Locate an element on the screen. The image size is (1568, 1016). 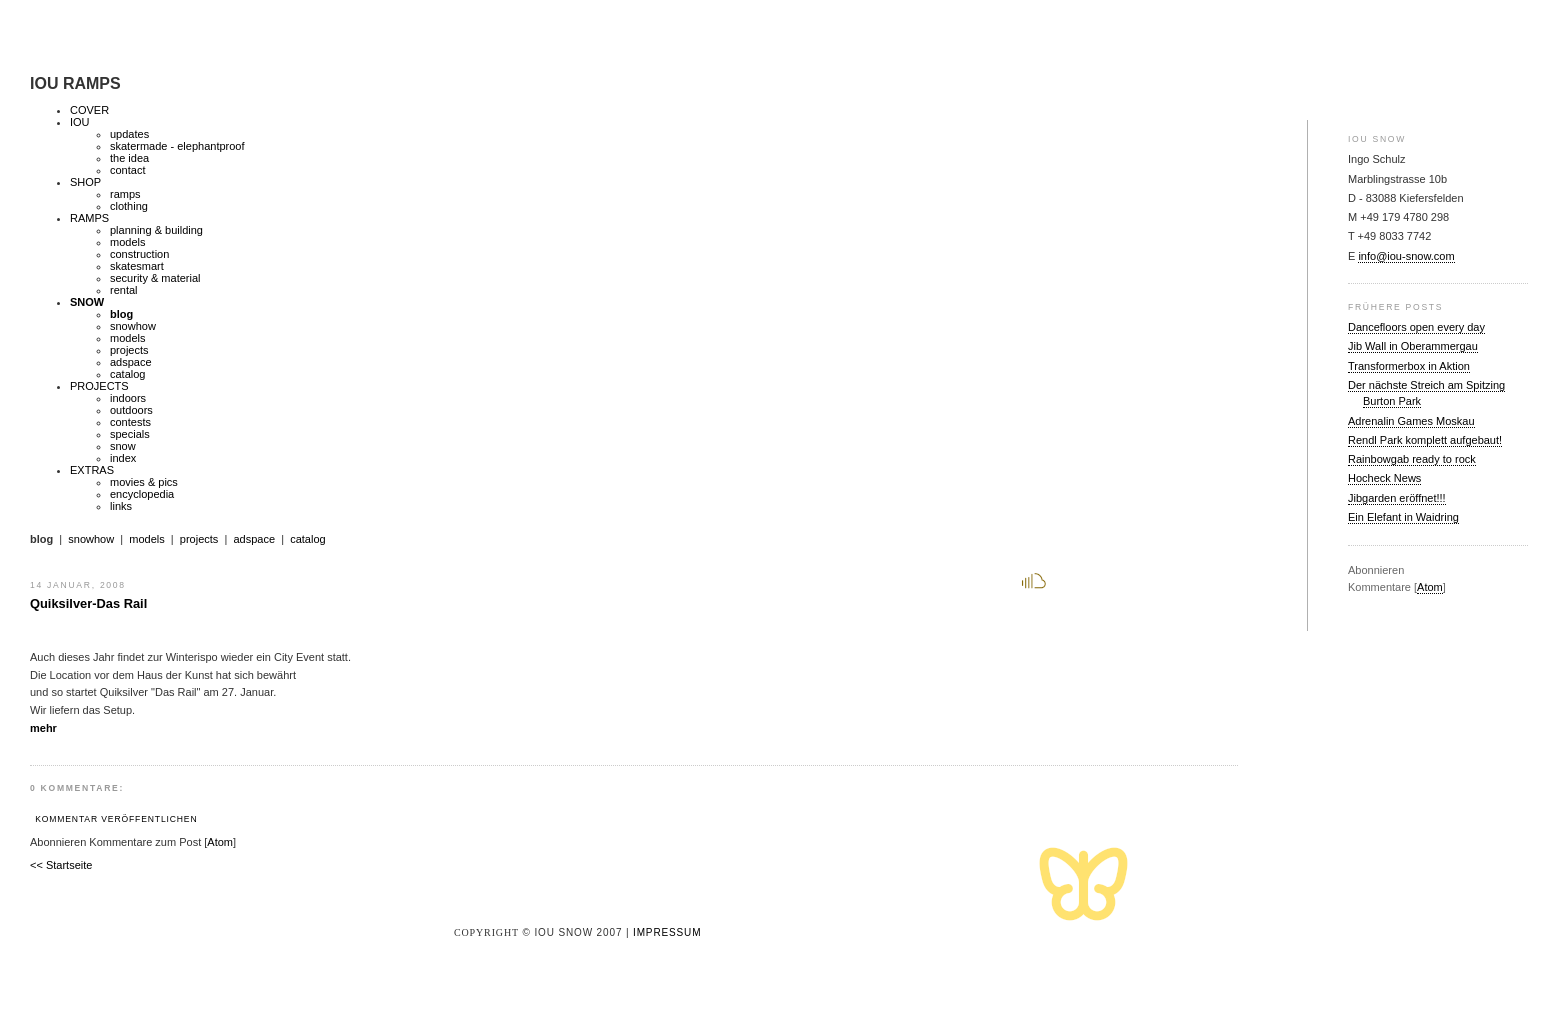
indicates a transformation or metamorphosis feature is located at coordinates (1083, 882).